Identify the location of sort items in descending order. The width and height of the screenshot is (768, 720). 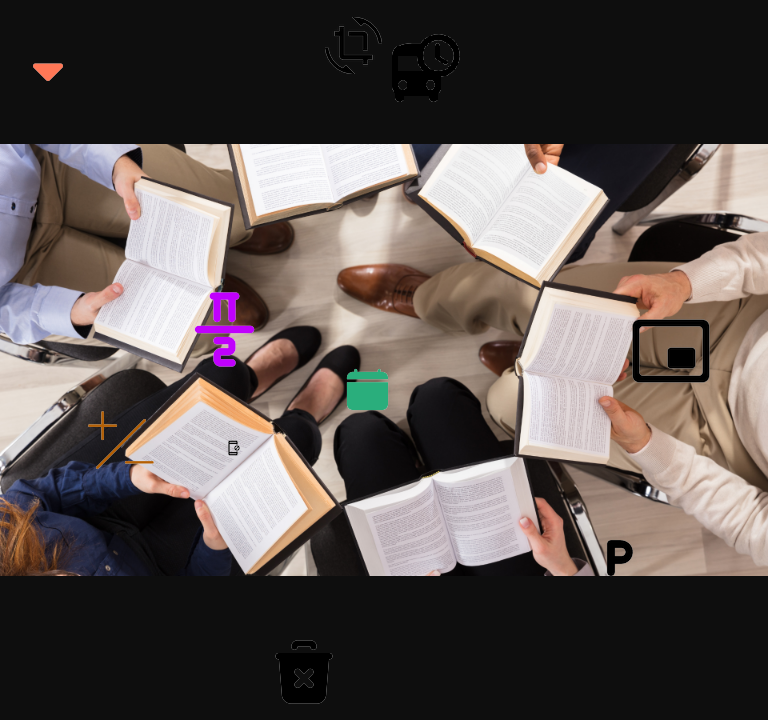
(48, 61).